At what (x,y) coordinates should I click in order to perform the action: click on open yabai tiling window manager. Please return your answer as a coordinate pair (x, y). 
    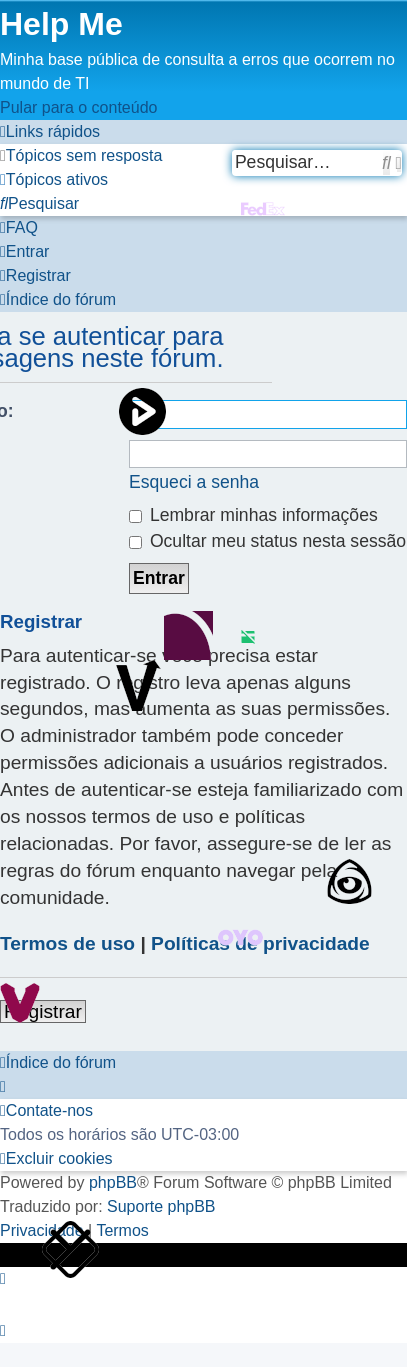
    Looking at the image, I should click on (70, 1249).